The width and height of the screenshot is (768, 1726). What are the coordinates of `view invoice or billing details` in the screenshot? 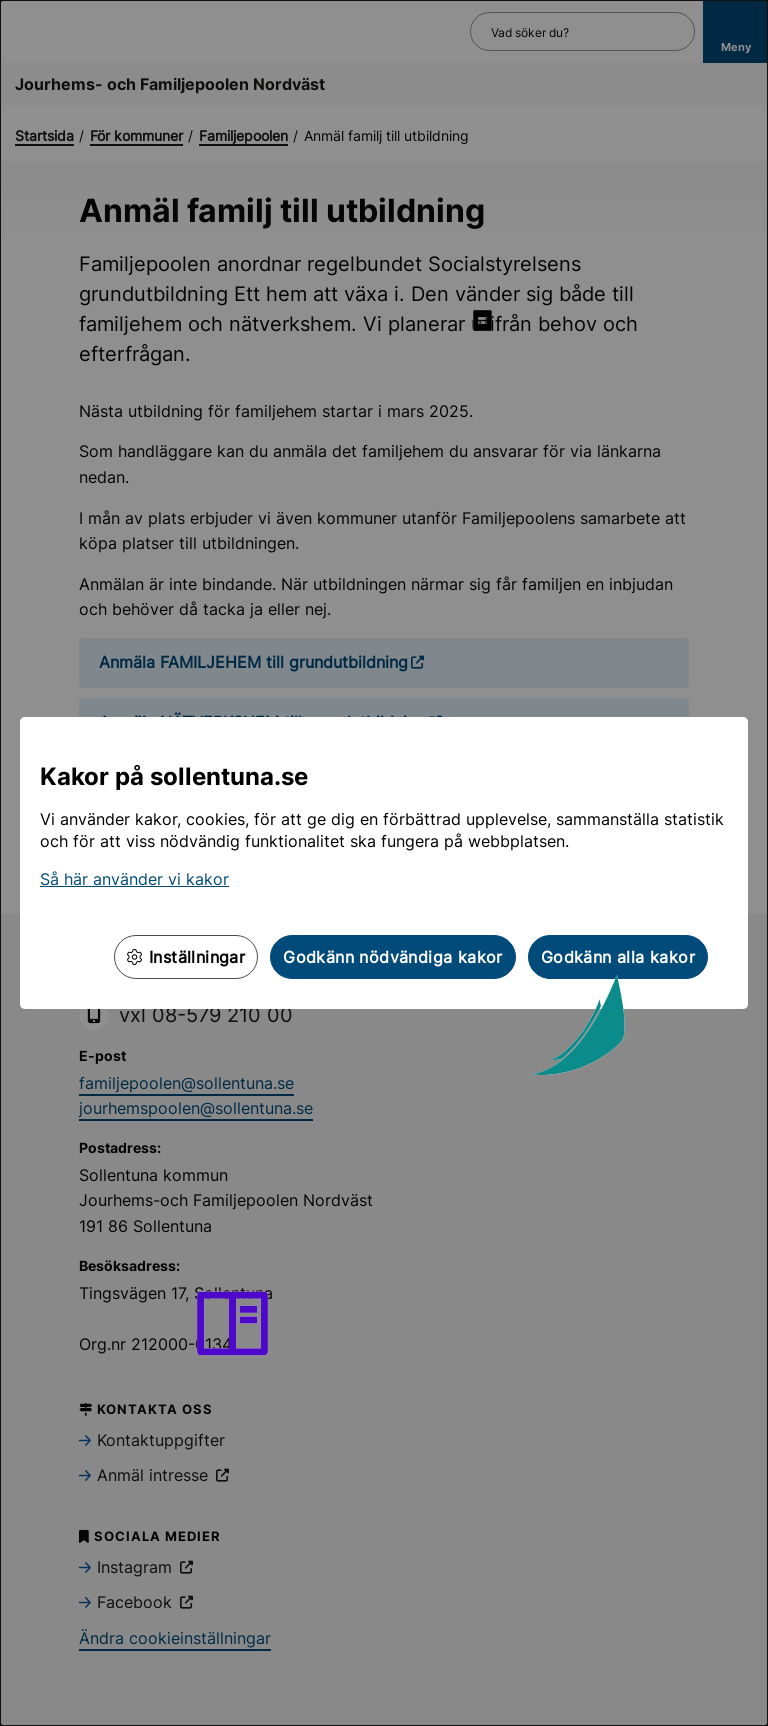 It's located at (482, 320).